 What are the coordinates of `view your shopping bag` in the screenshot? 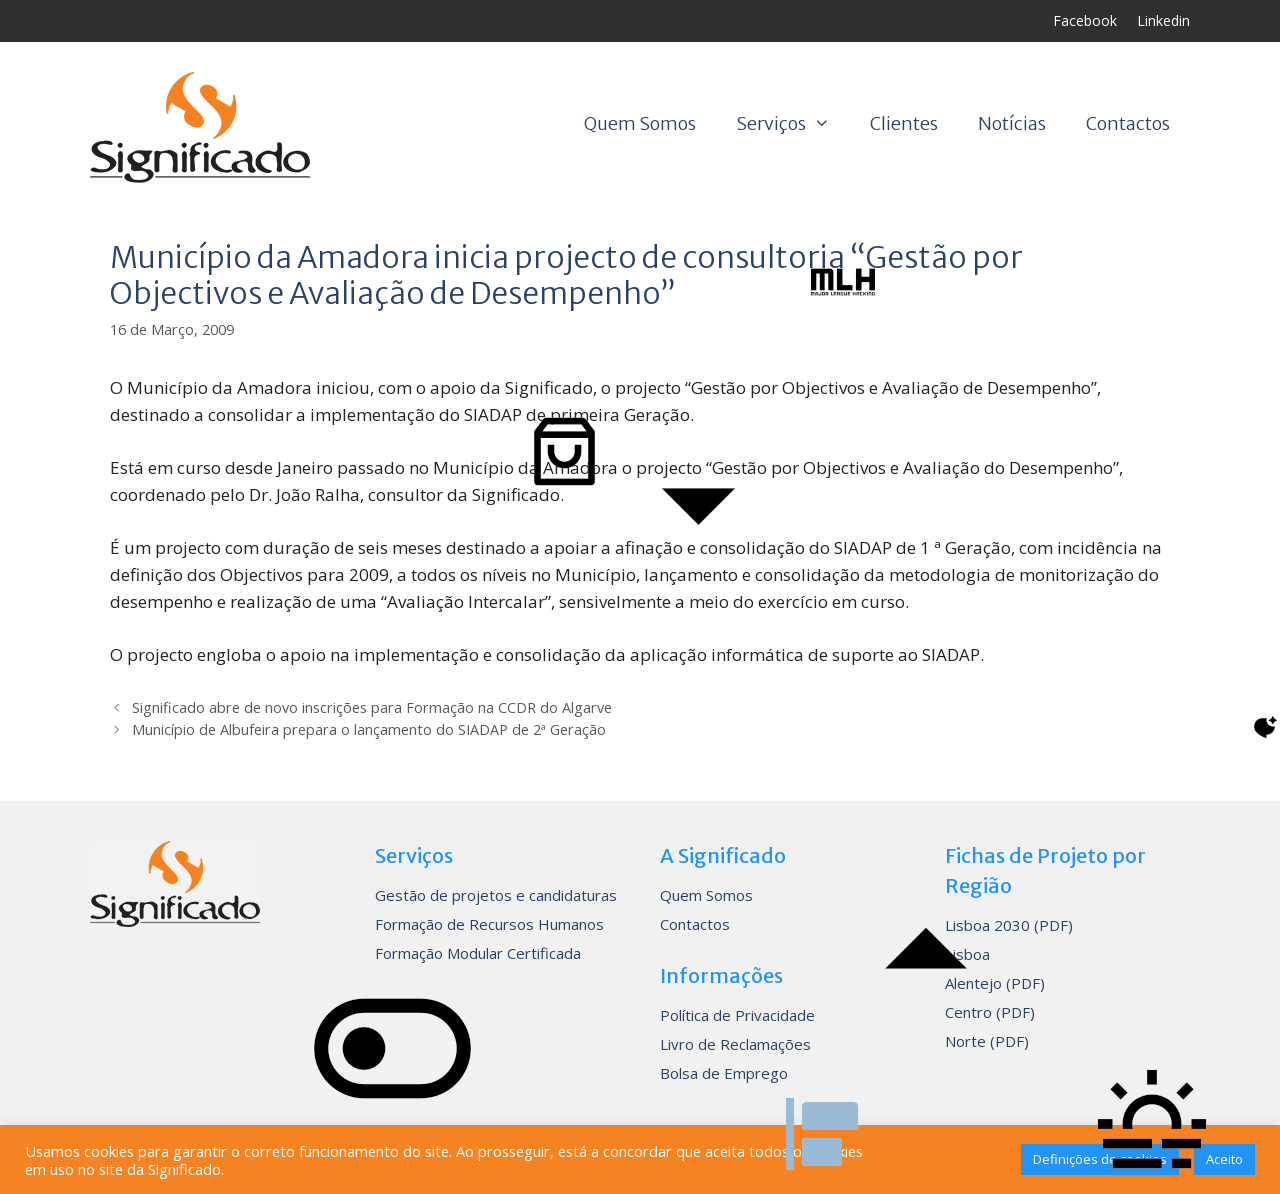 It's located at (564, 451).